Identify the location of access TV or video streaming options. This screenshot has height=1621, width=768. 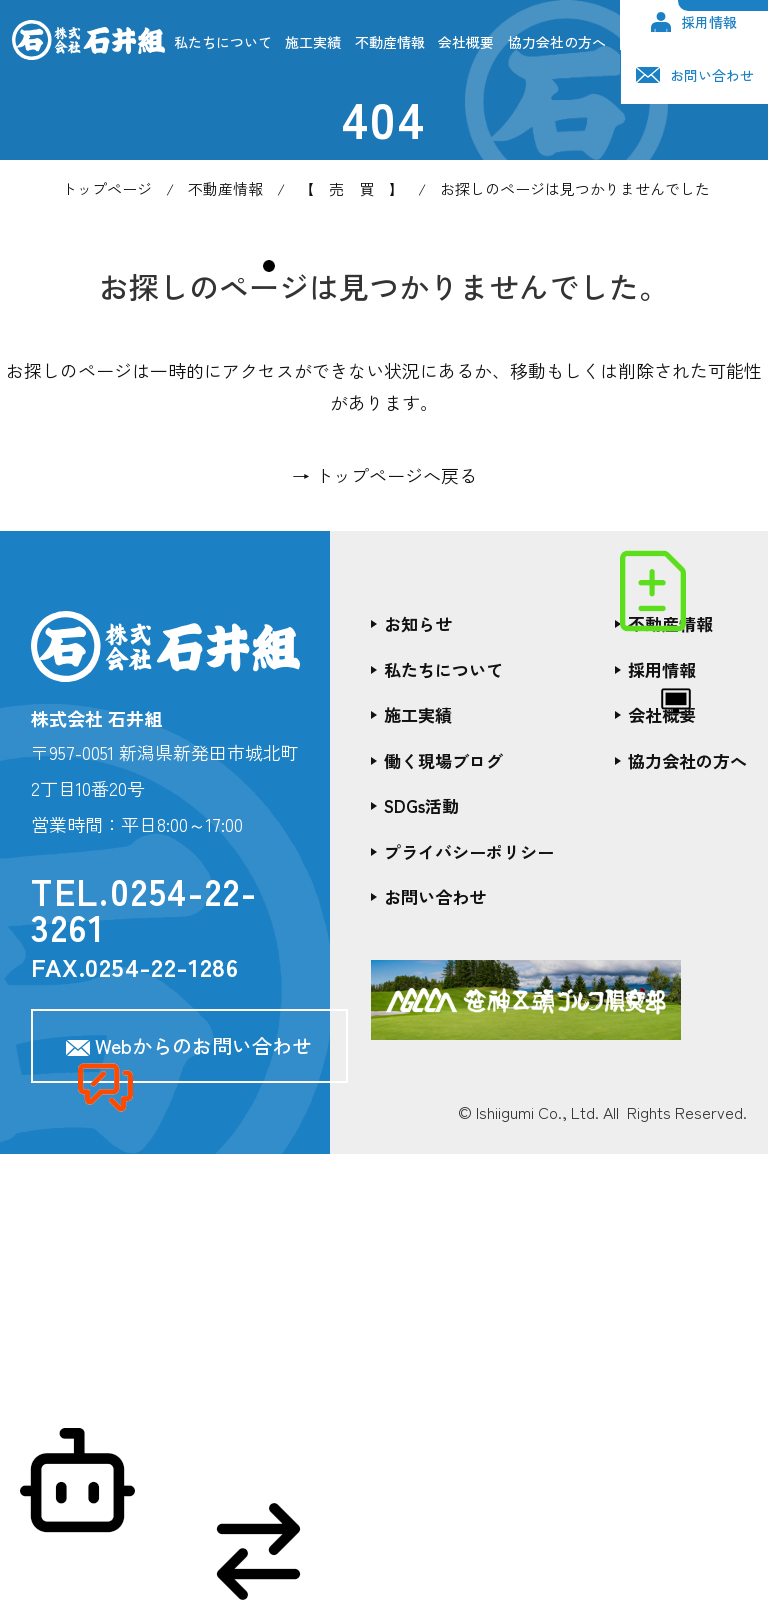
(676, 701).